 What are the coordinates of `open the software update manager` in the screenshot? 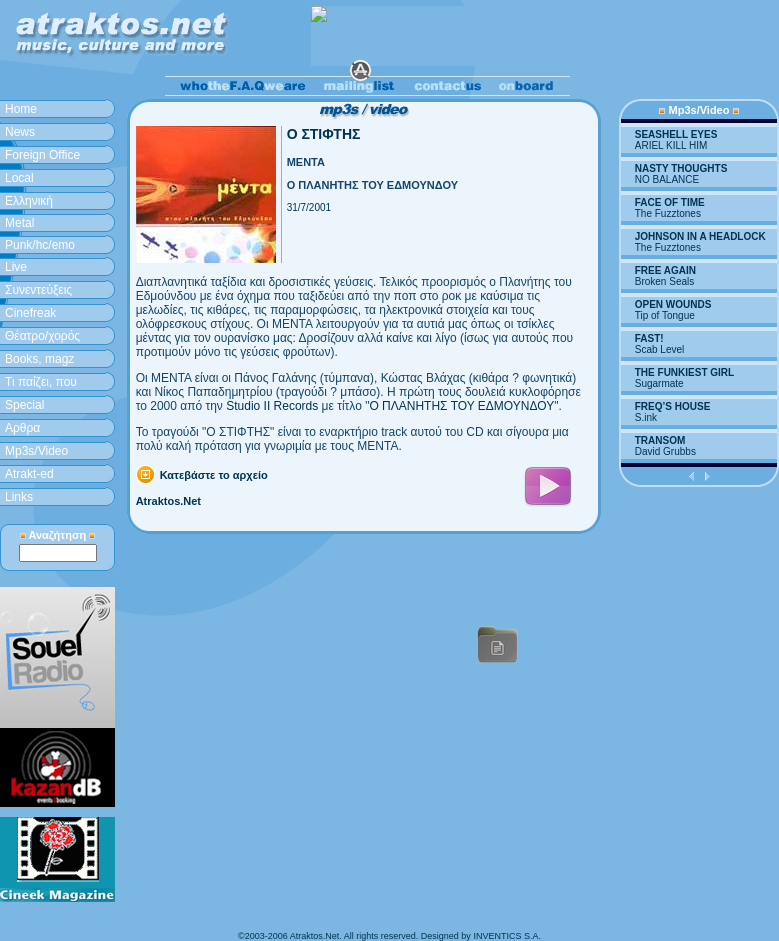 It's located at (360, 70).